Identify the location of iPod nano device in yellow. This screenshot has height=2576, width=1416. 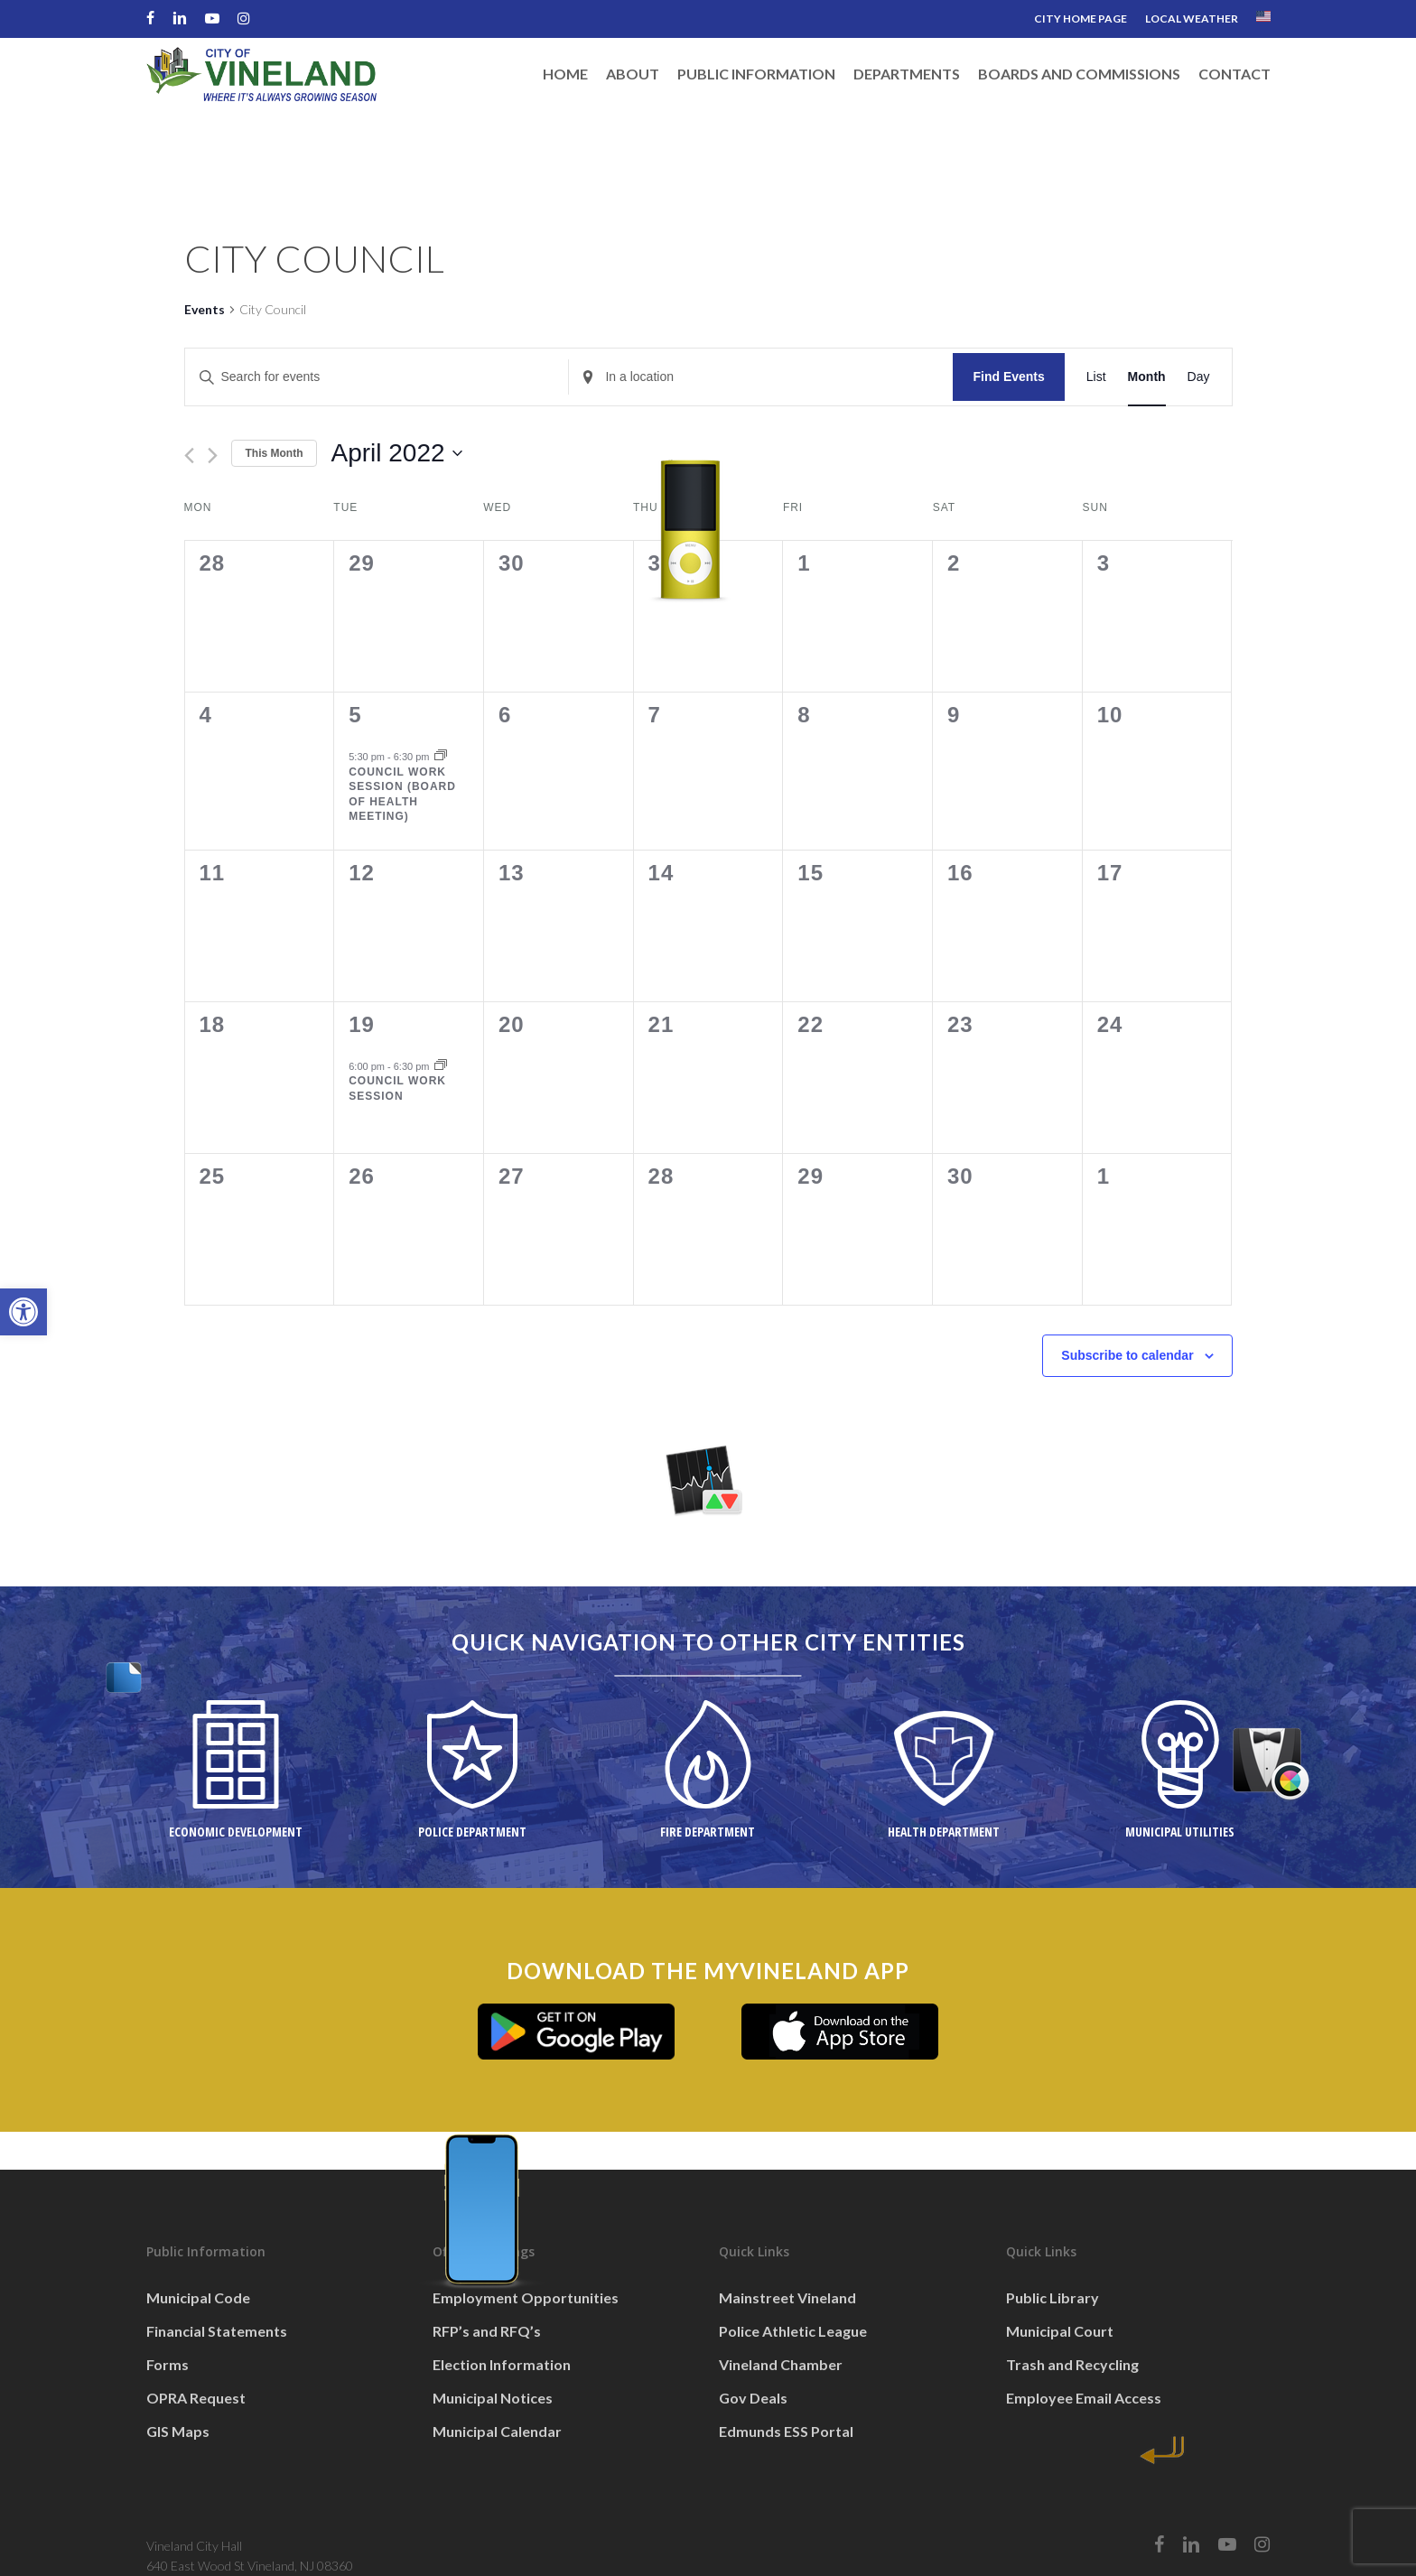
(689, 531).